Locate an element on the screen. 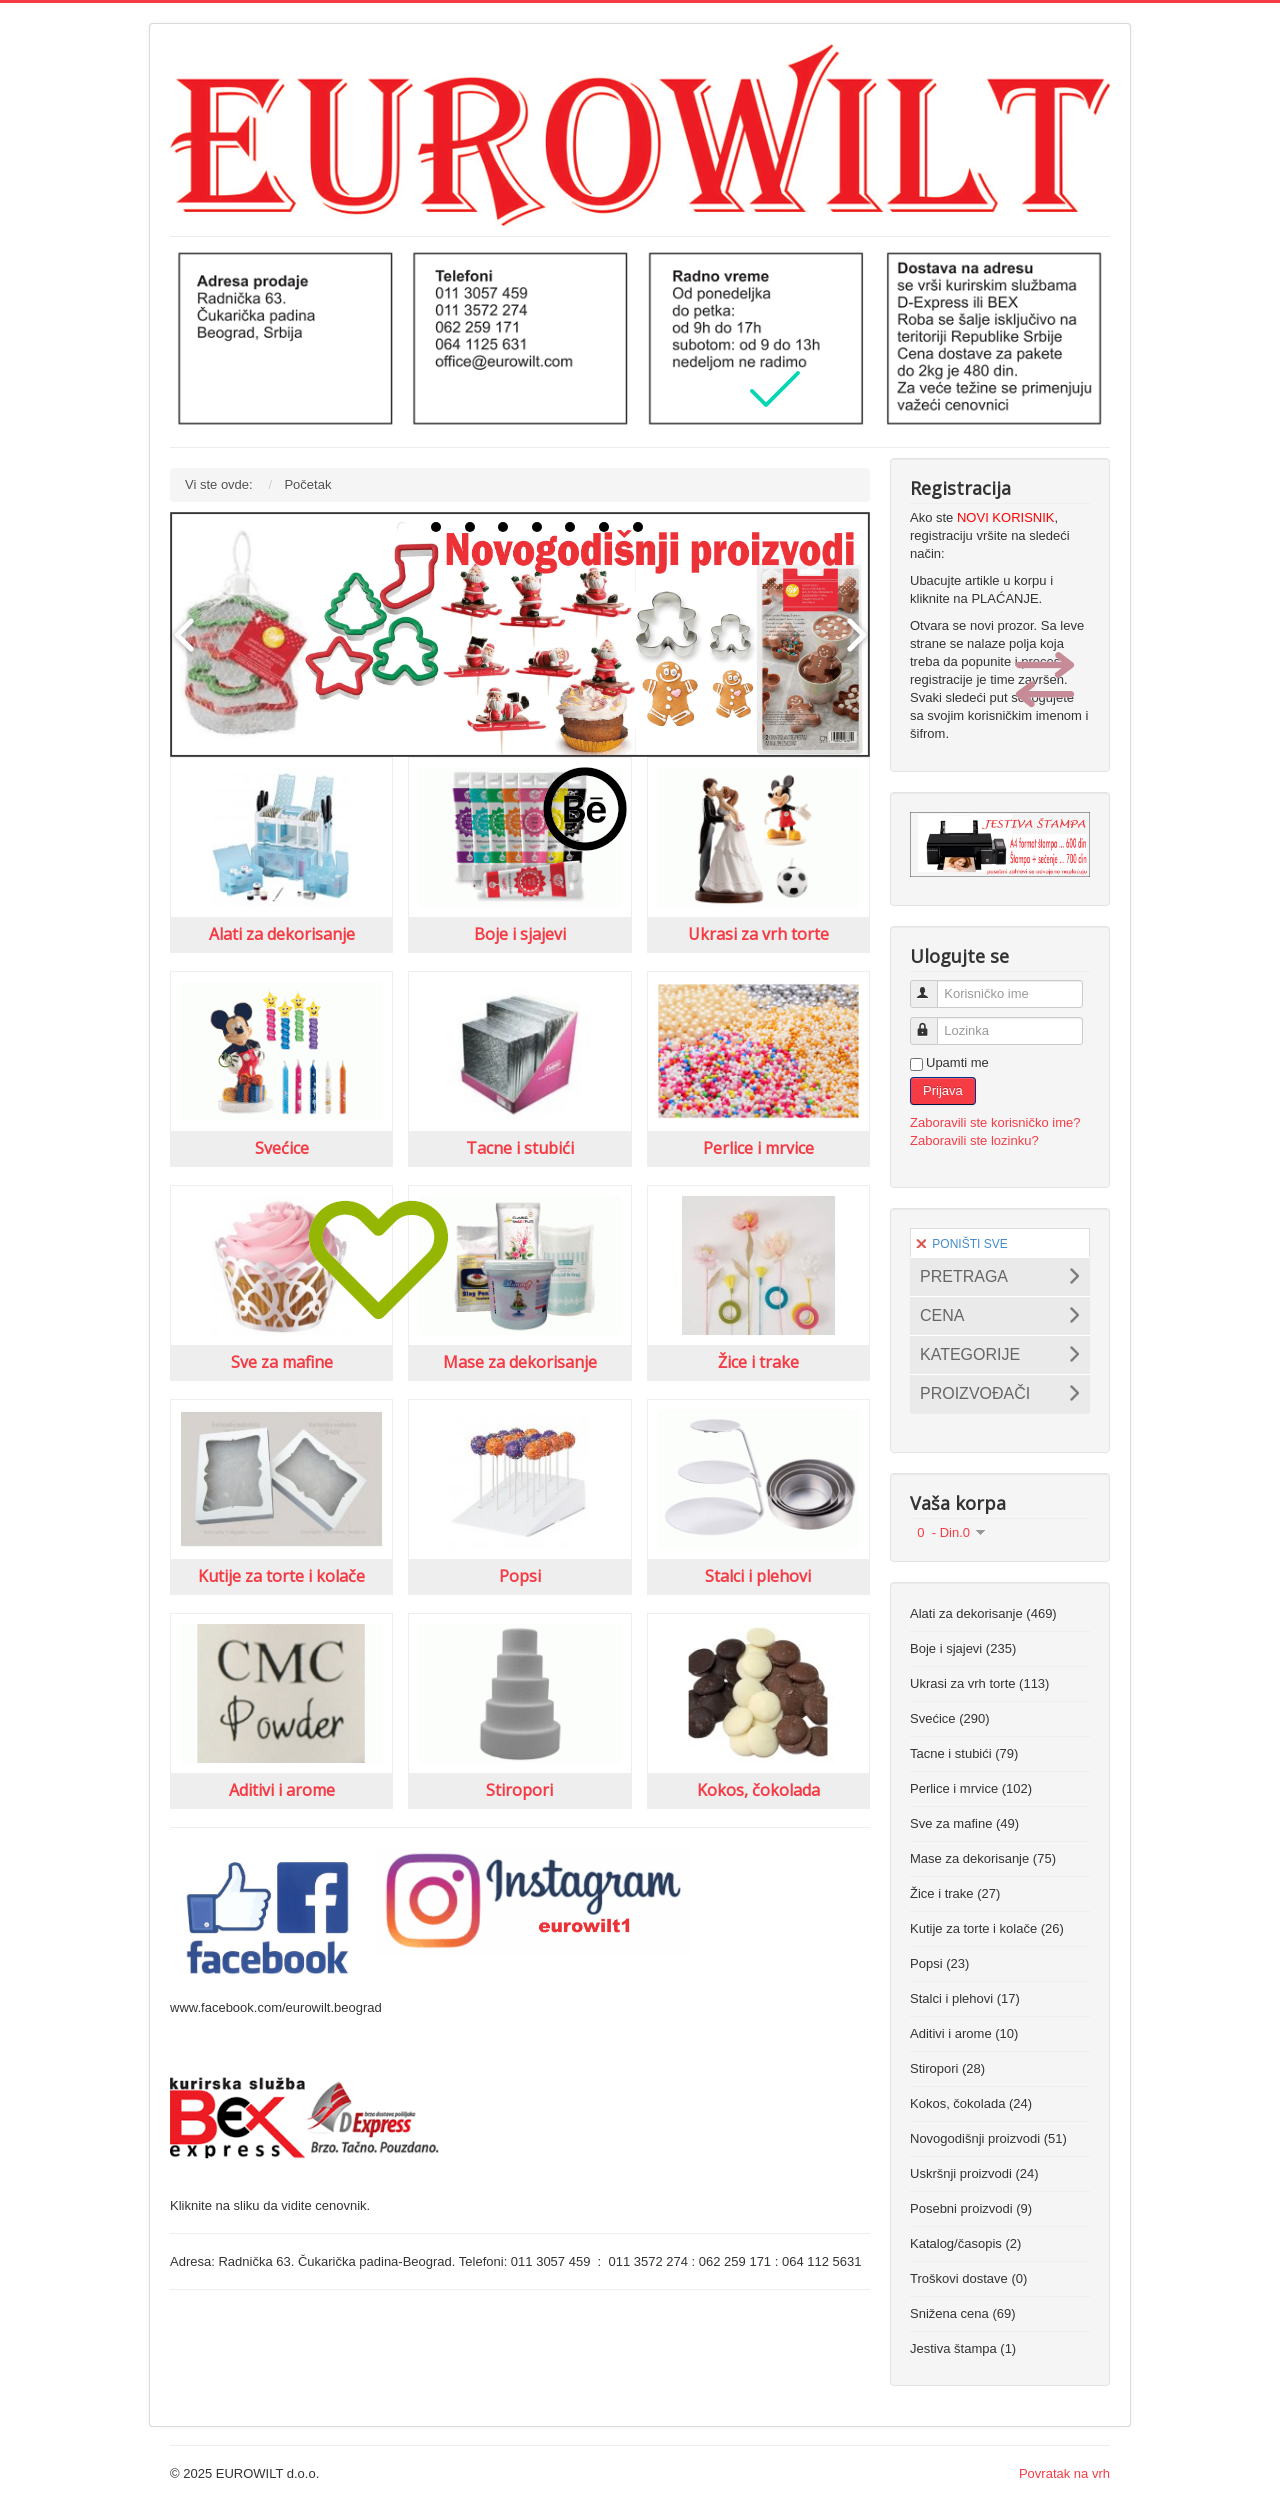 This screenshot has height=2512, width=1280. confirm or submit an action is located at coordinates (774, 387).